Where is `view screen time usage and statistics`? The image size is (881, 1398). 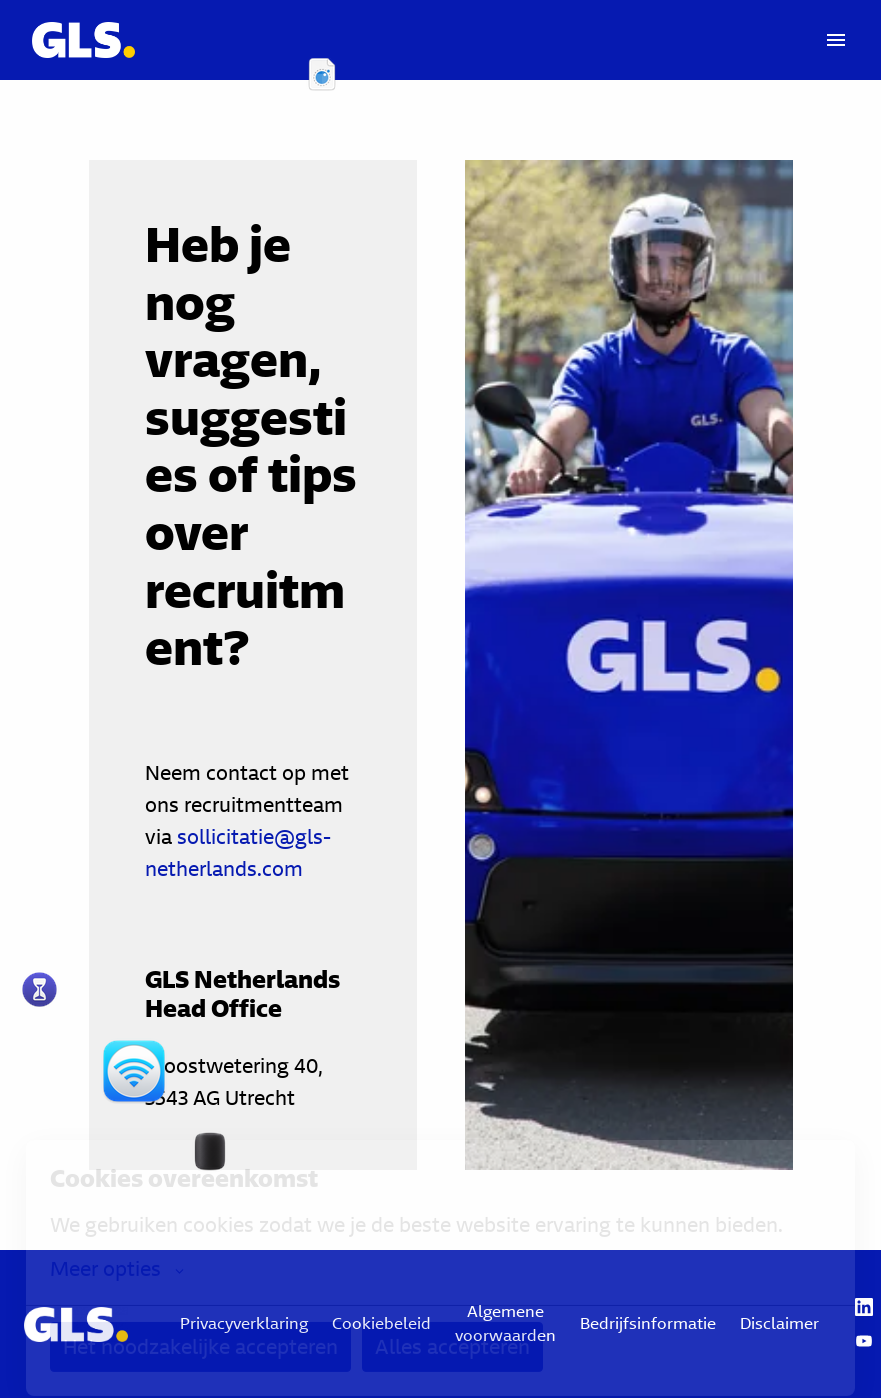 view screen time usage and statistics is located at coordinates (39, 989).